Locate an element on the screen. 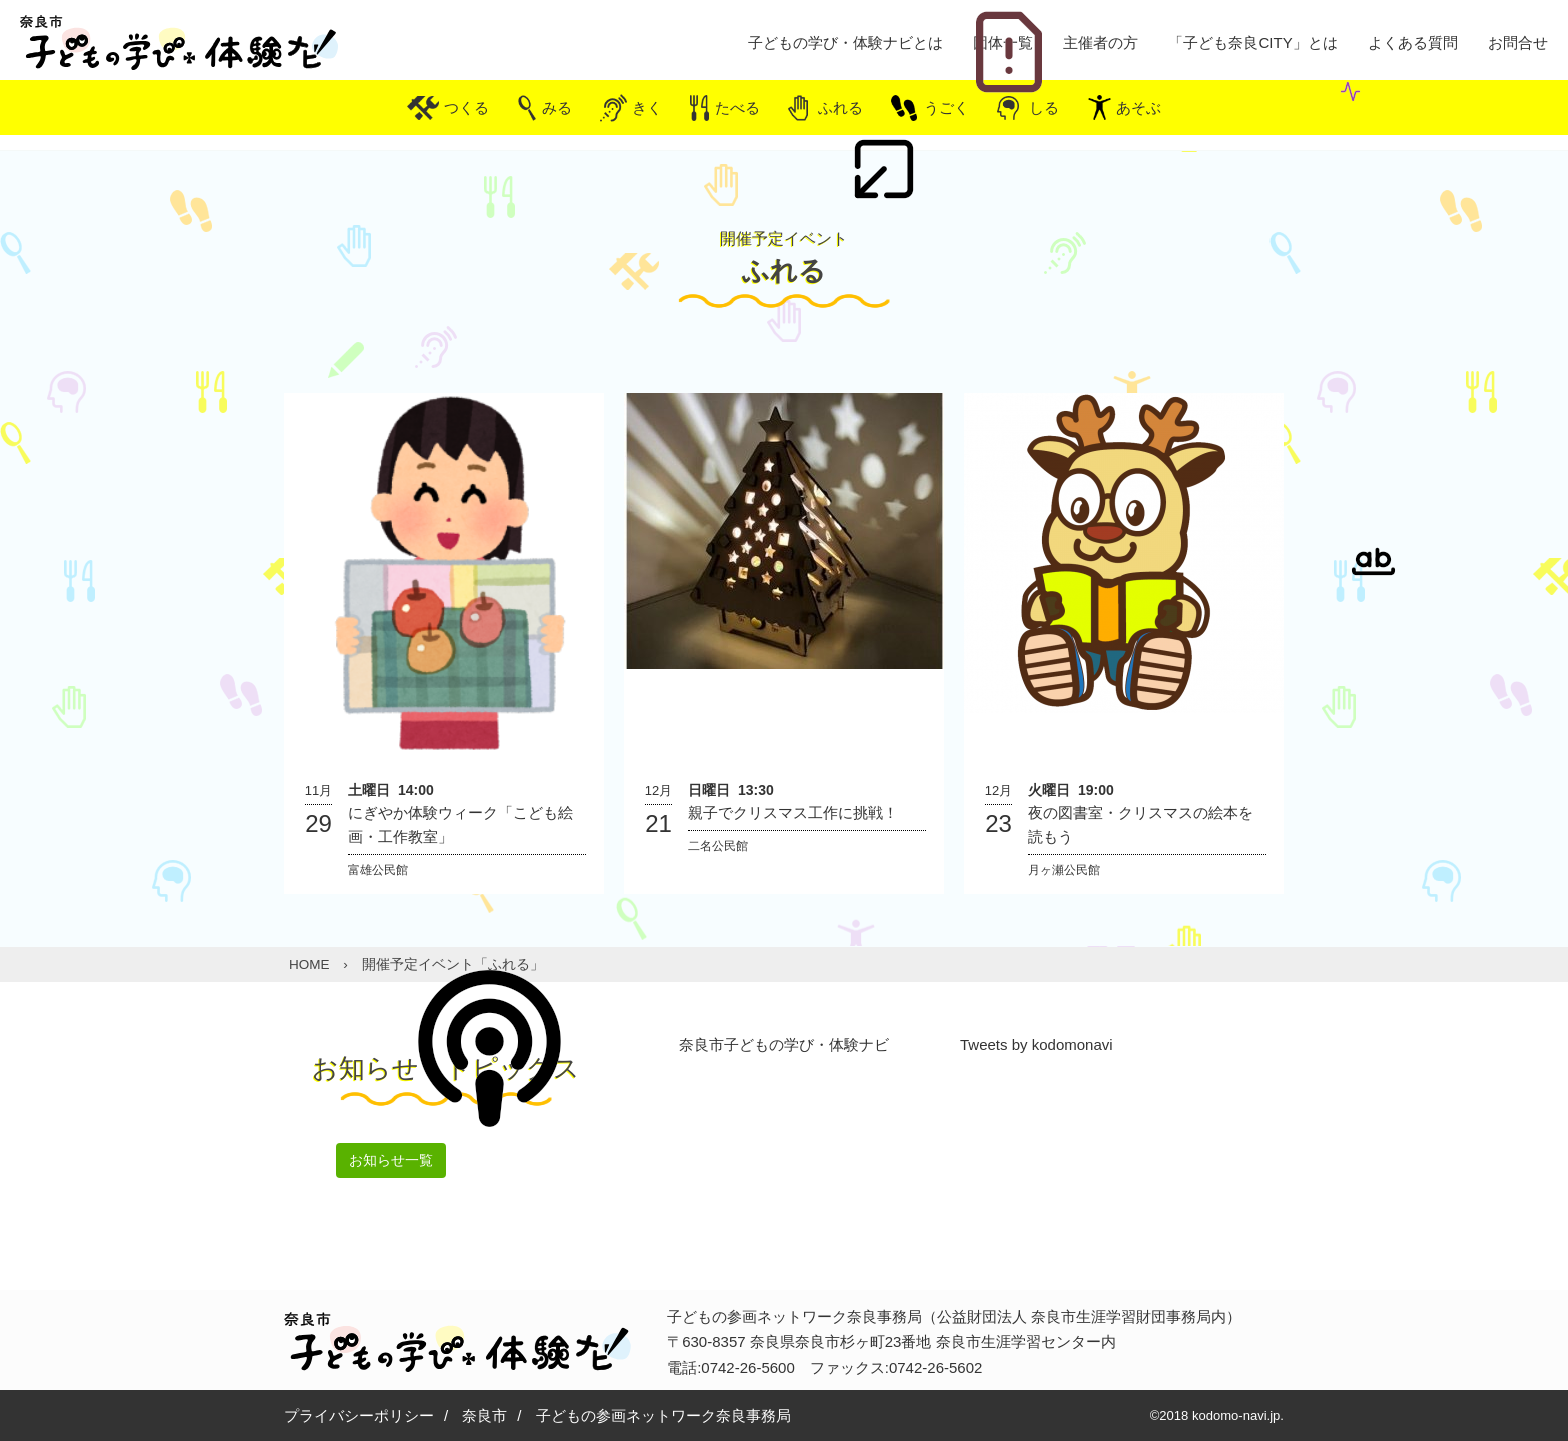 The image size is (1568, 1441). toggle whole word matching in search is located at coordinates (1373, 559).